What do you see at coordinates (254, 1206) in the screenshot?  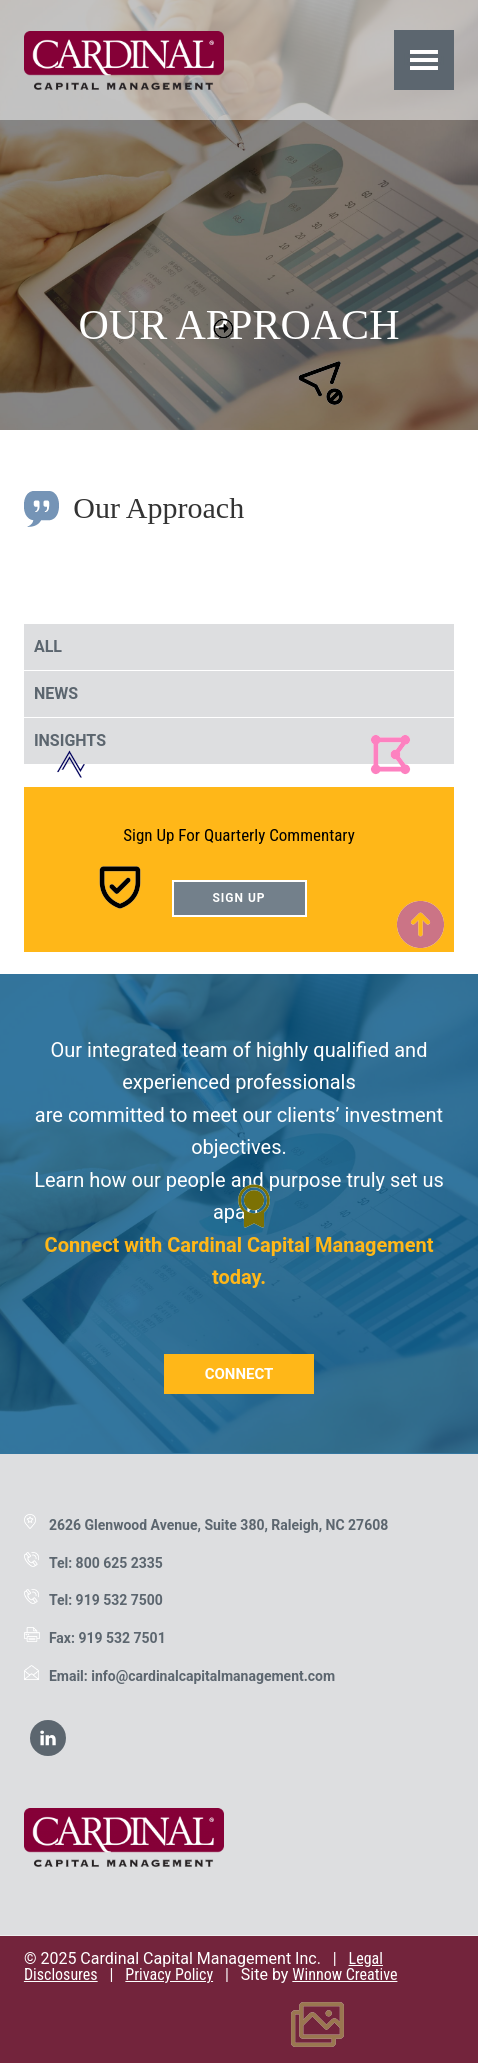 I see `view achievements or awards` at bounding box center [254, 1206].